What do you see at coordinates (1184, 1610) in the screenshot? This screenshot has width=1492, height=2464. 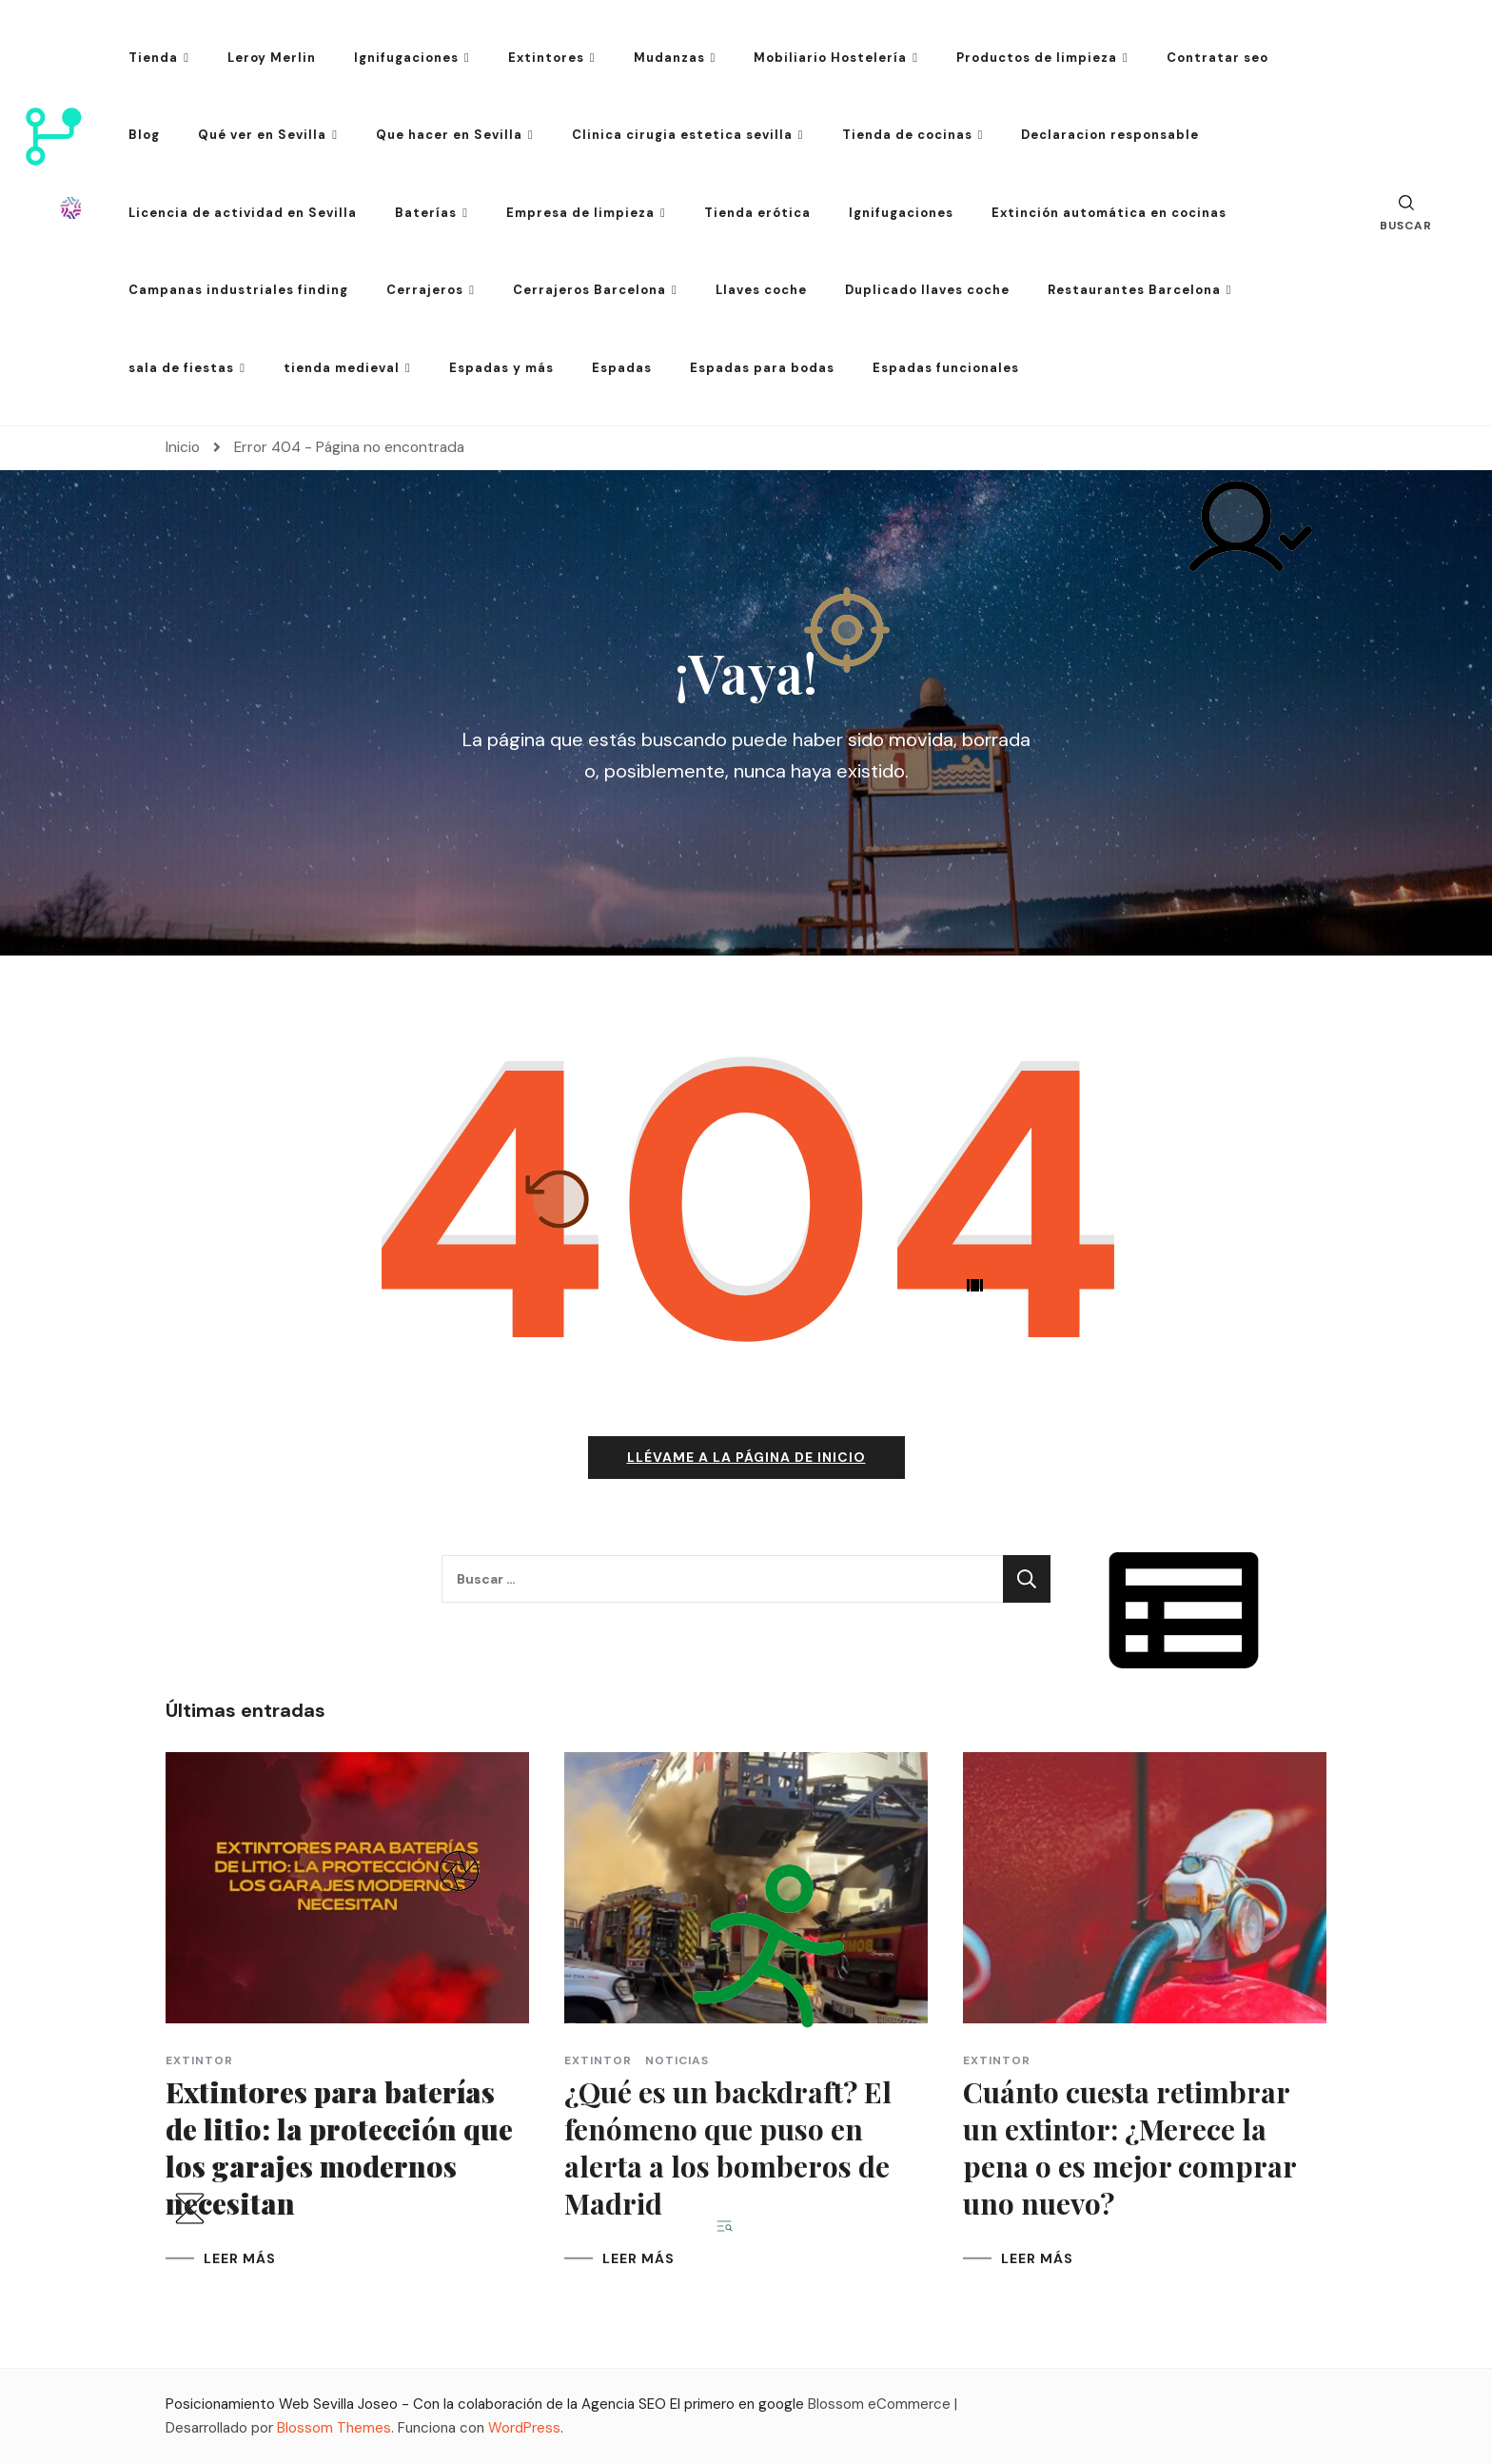 I see `view data in table format` at bounding box center [1184, 1610].